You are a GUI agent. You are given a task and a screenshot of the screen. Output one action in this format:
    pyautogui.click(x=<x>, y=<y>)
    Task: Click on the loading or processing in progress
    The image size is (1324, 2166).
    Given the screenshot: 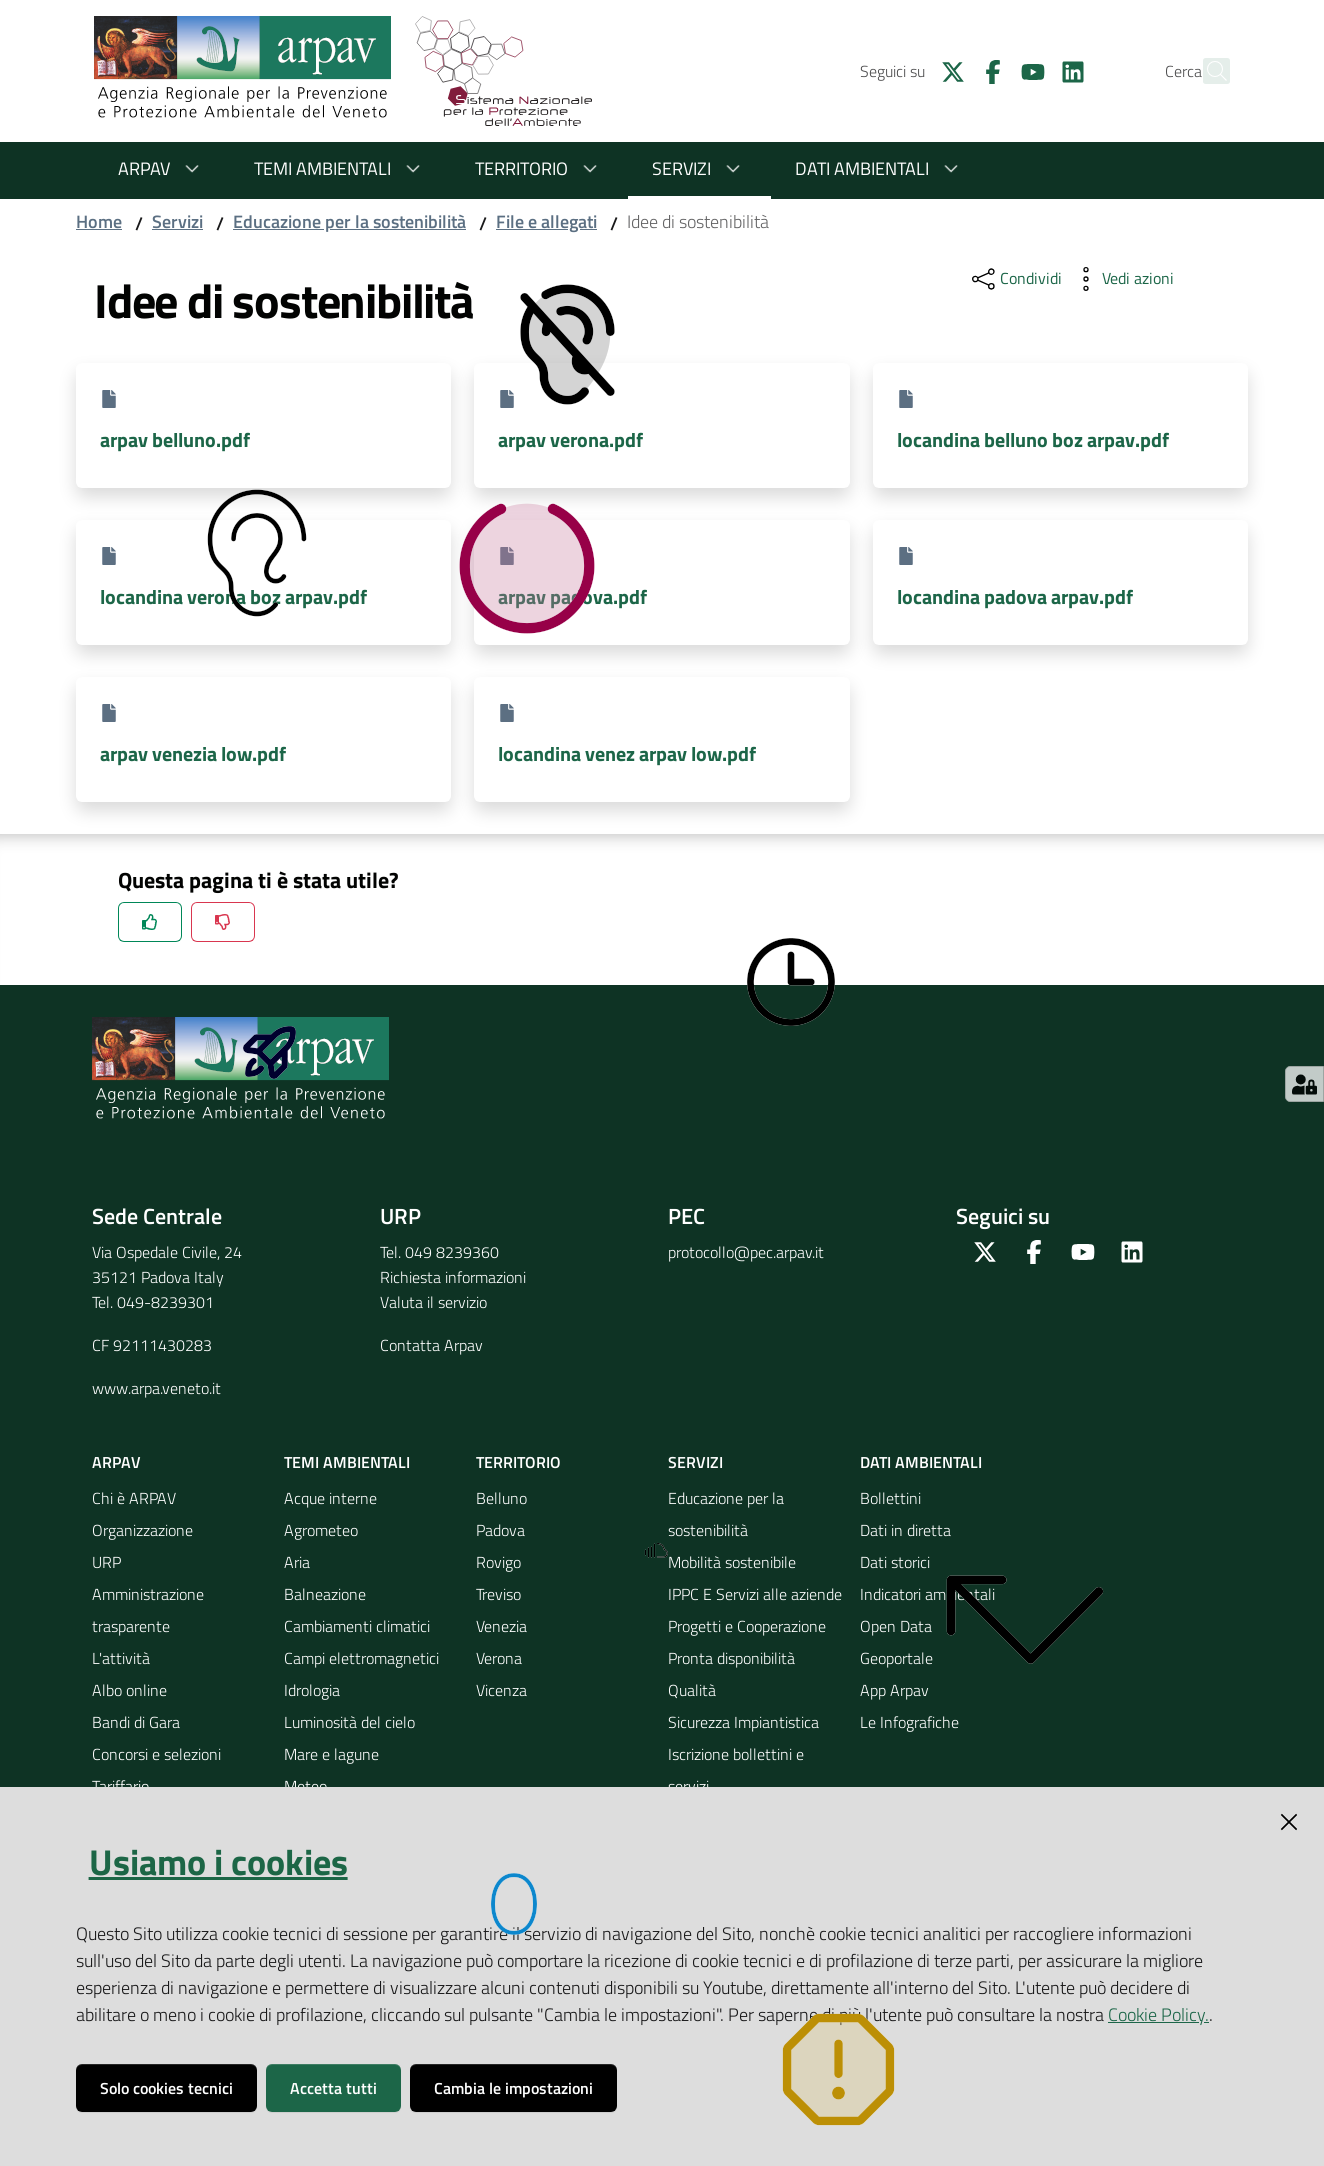 What is the action you would take?
    pyautogui.click(x=527, y=566)
    